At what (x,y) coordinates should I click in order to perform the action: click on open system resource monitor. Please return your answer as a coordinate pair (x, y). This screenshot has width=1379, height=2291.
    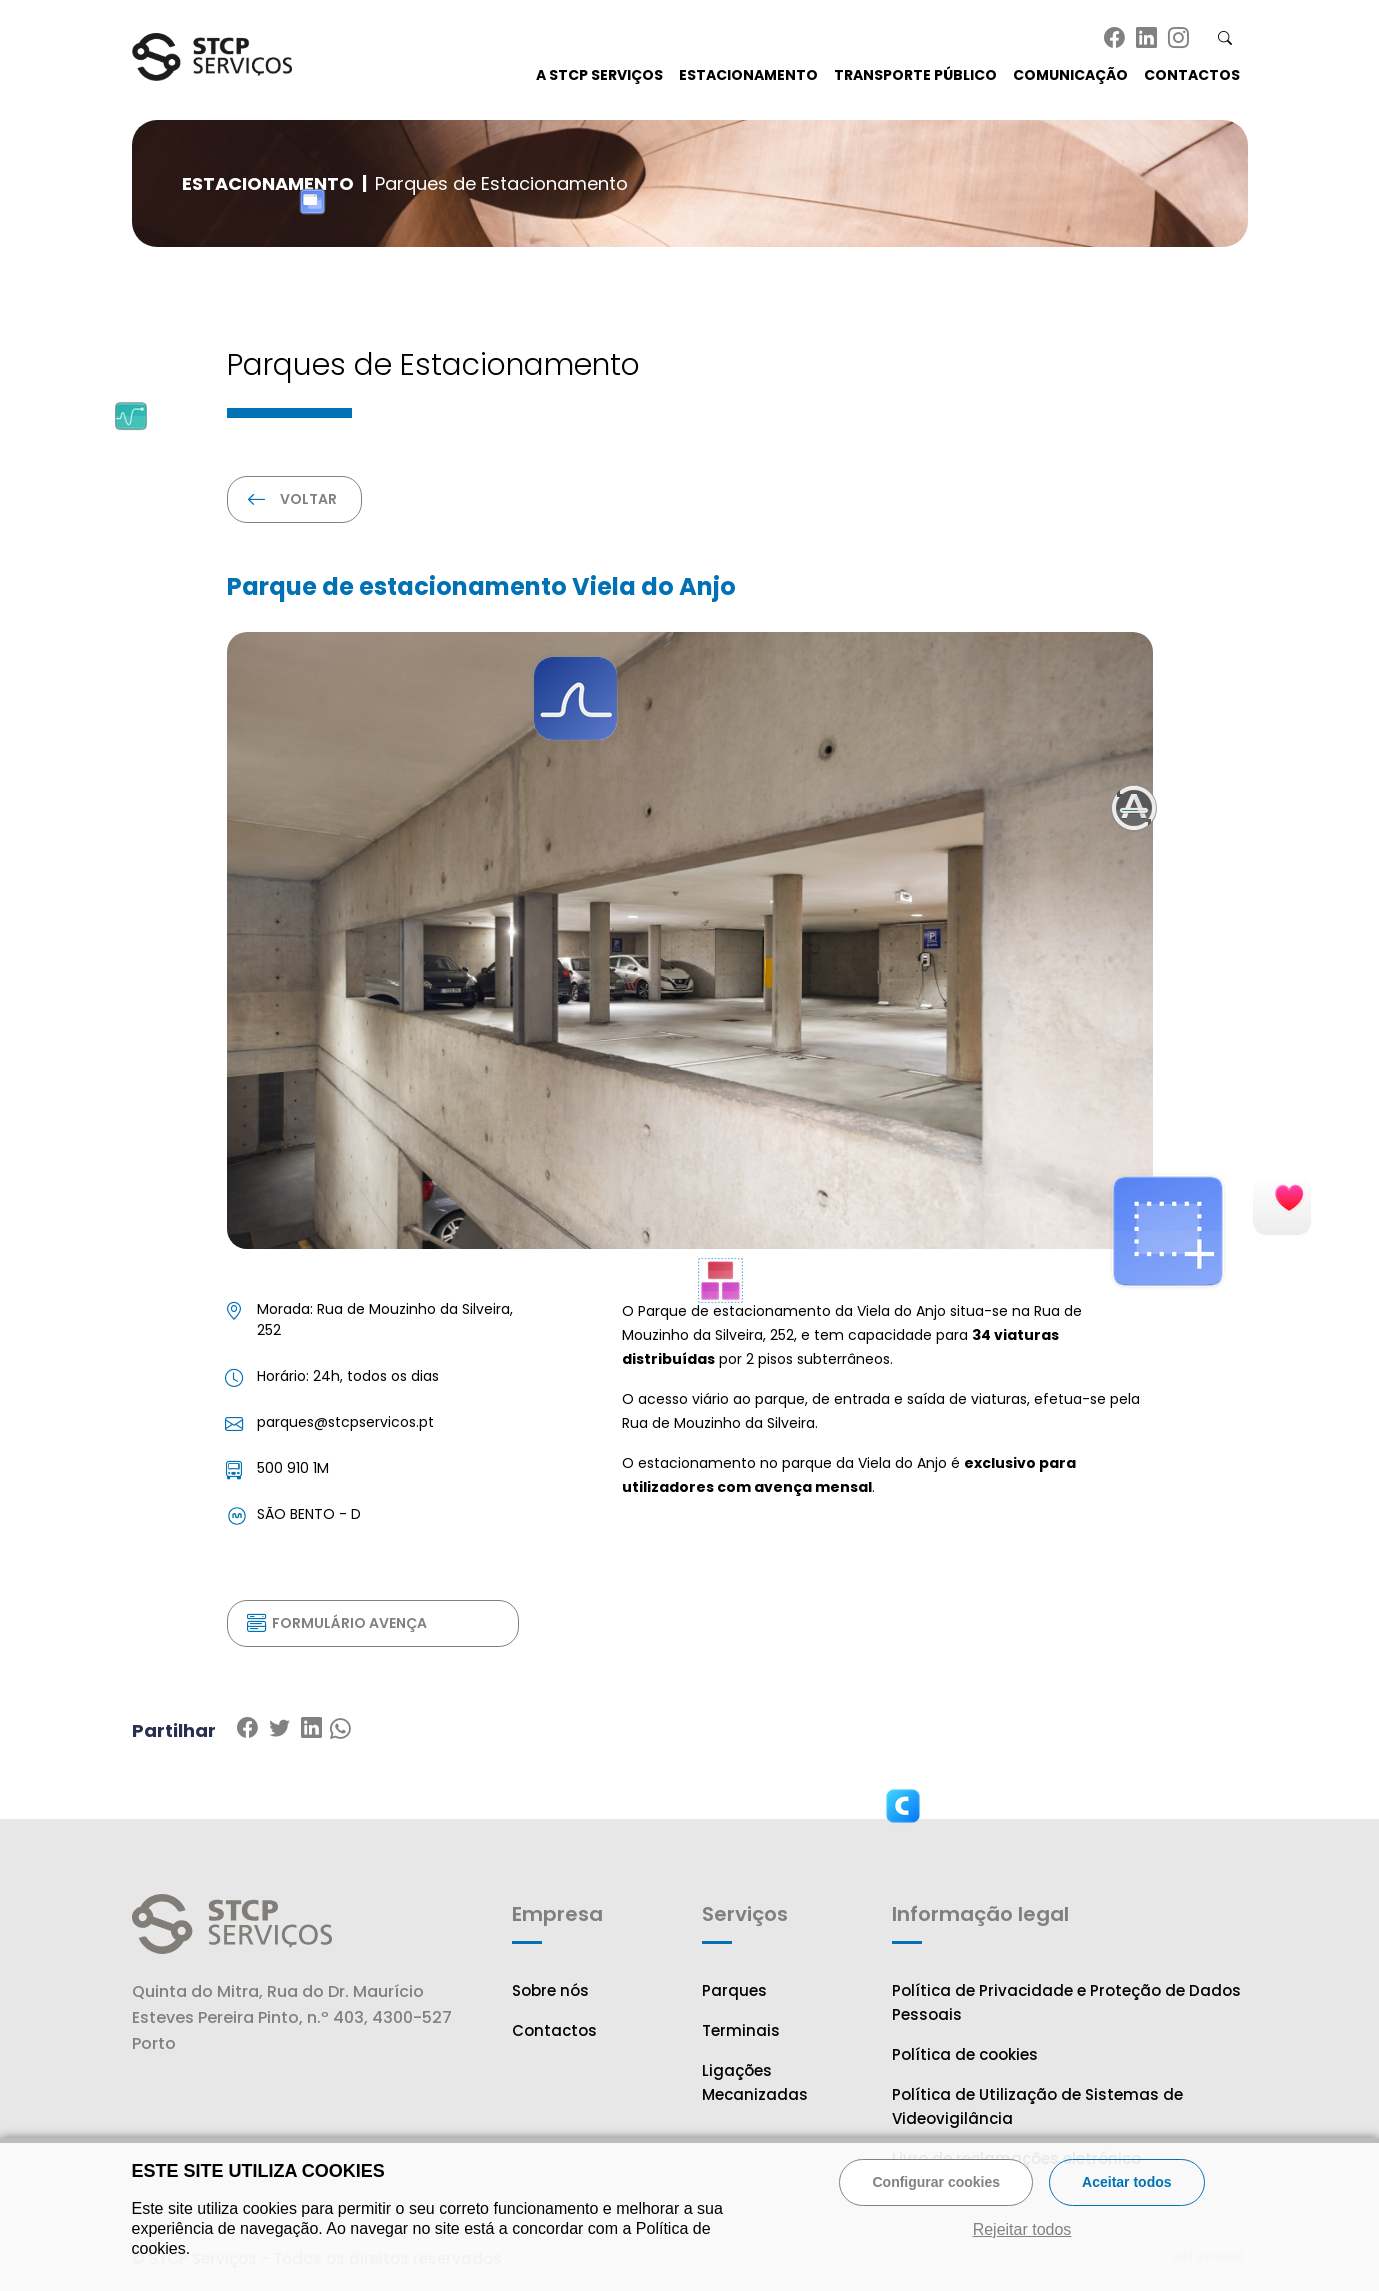
    Looking at the image, I should click on (131, 416).